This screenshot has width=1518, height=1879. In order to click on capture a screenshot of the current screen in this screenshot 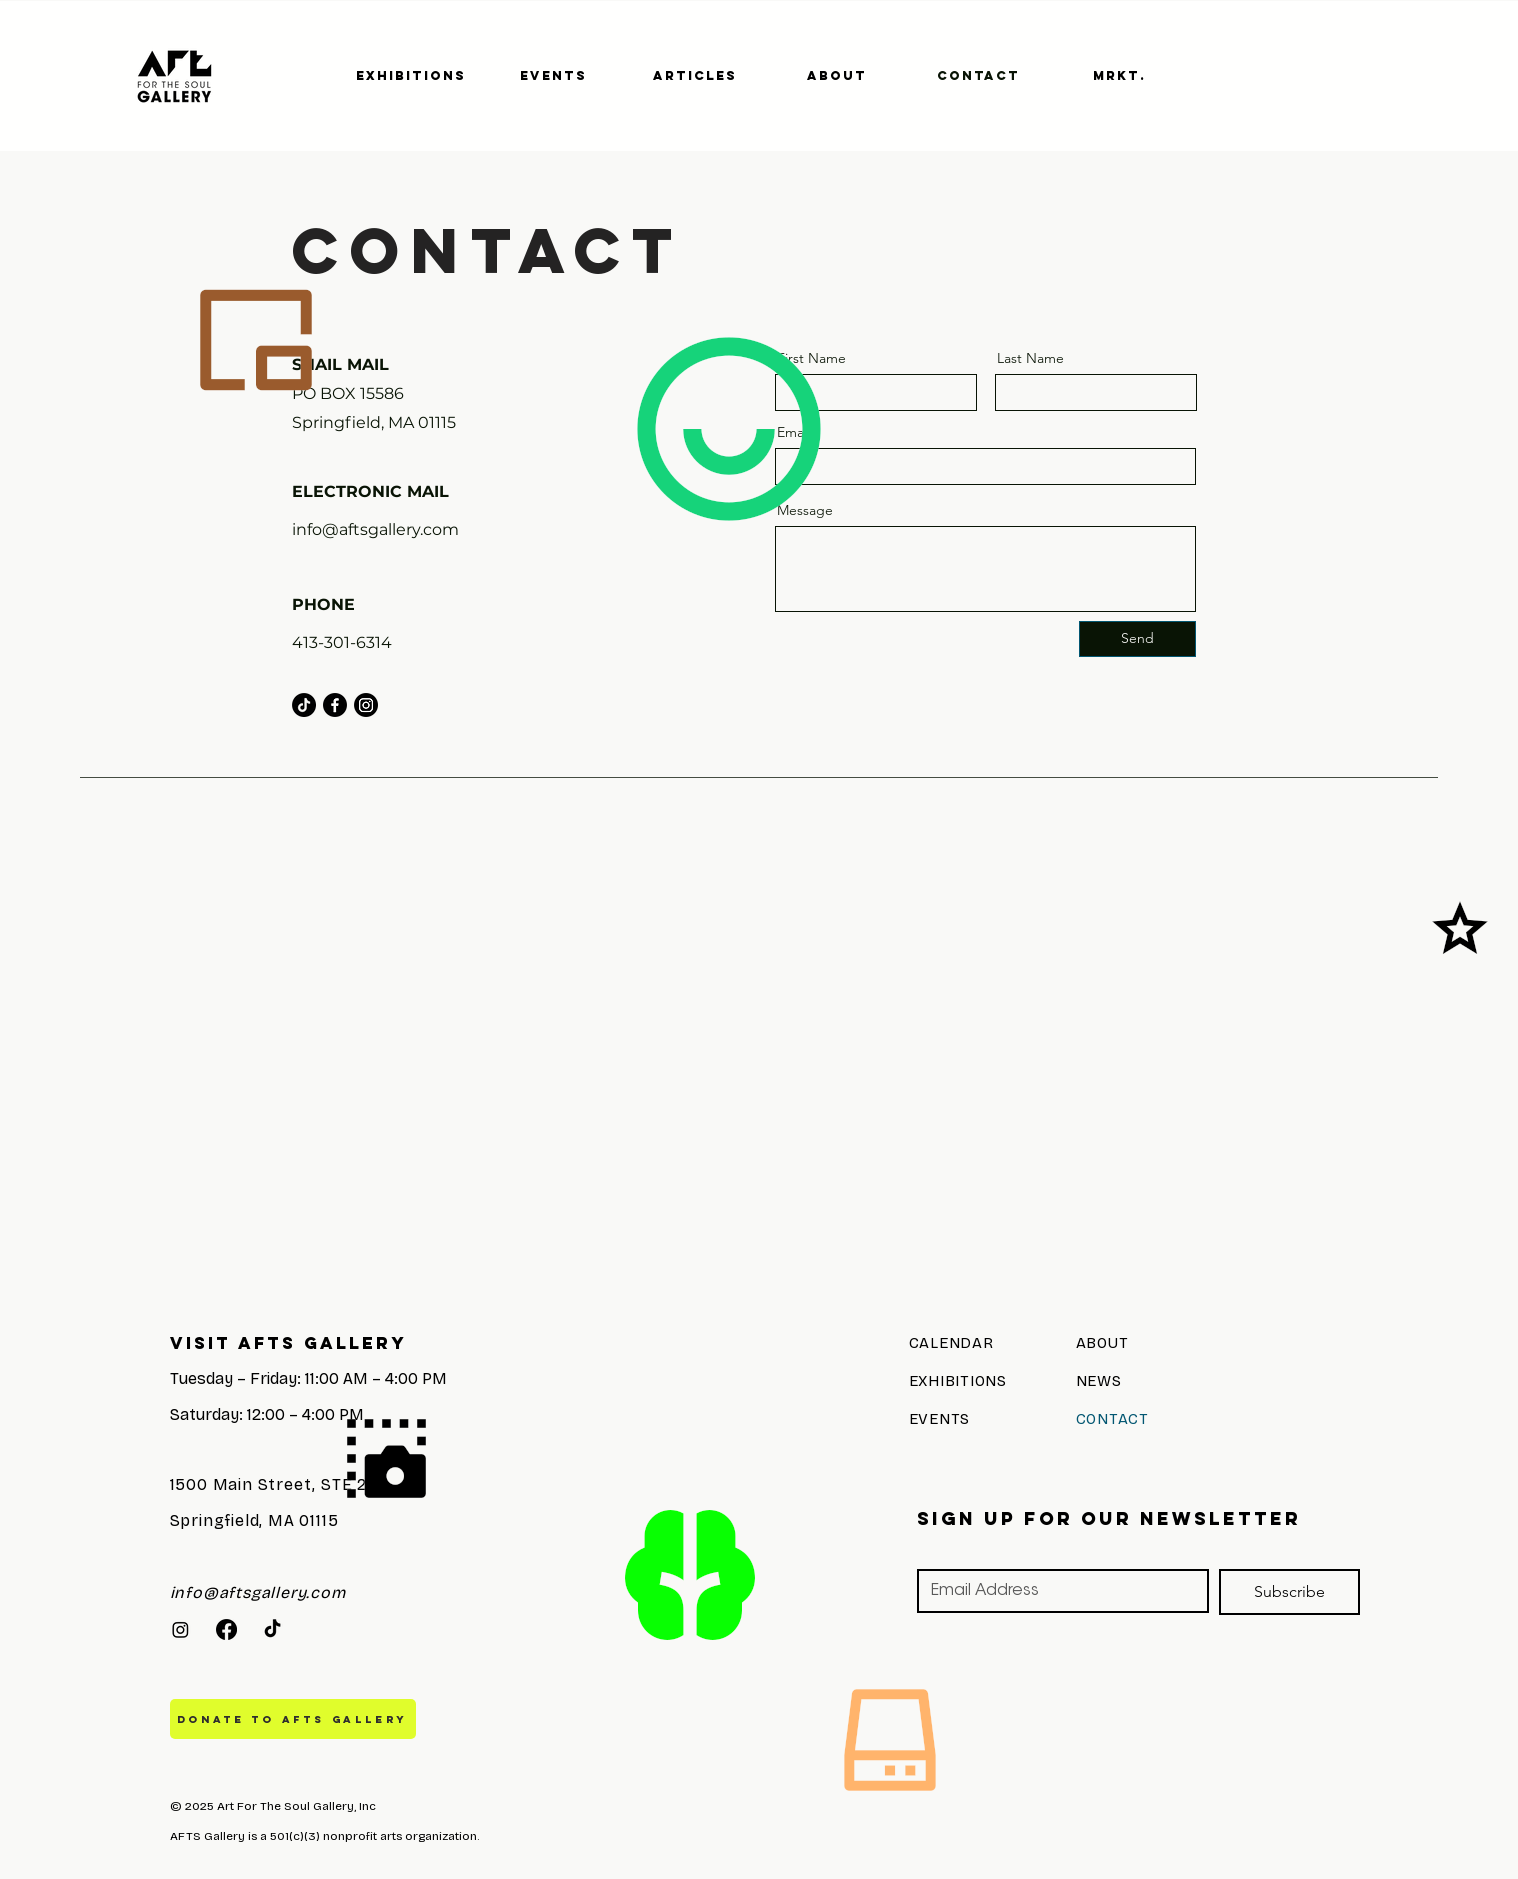, I will do `click(386, 1458)`.